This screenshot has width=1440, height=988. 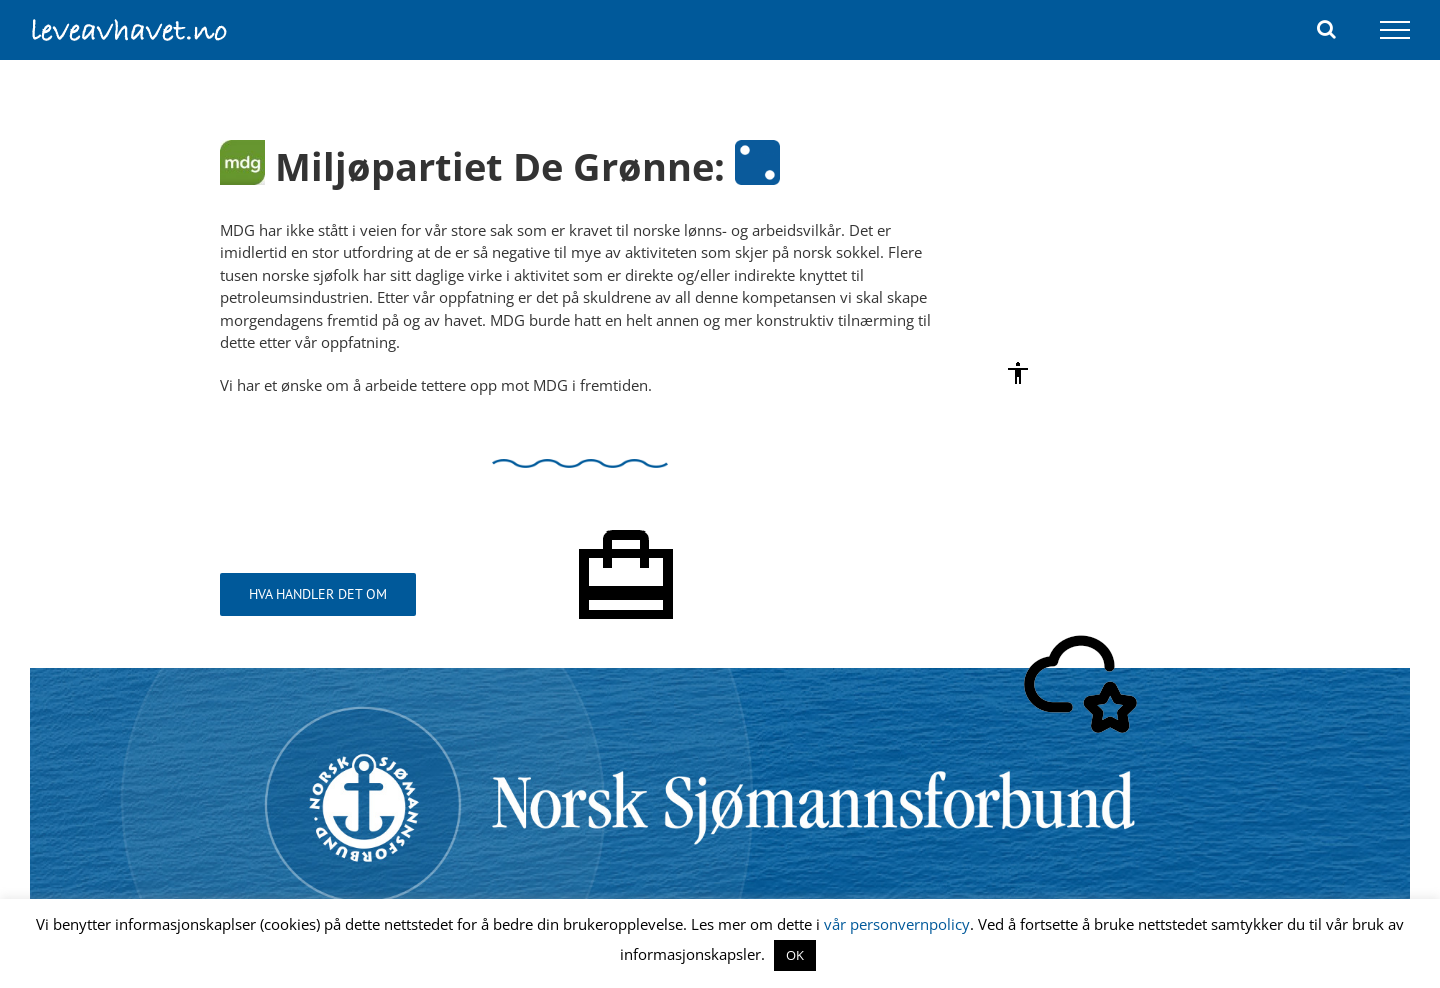 I want to click on mark cloud content as favorite, so click(x=1080, y=676).